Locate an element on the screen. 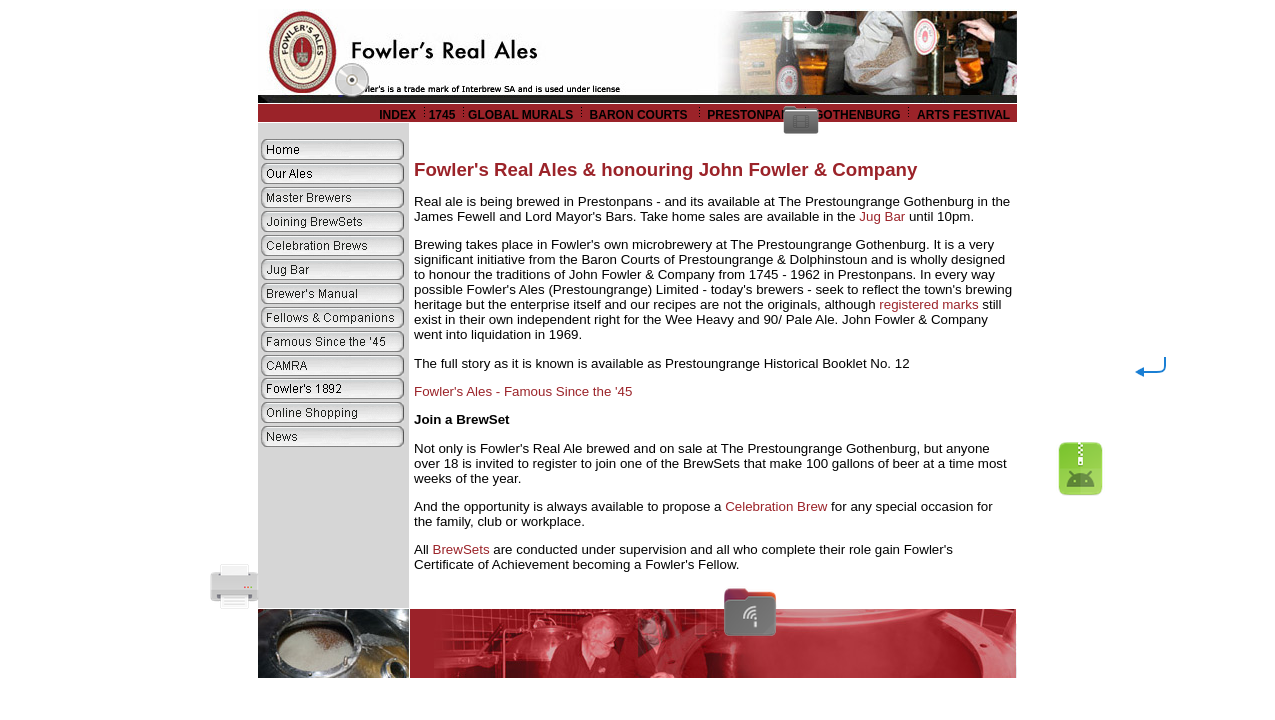 Image resolution: width=1275 pixels, height=720 pixels. open insync cloud sync folder is located at coordinates (750, 612).